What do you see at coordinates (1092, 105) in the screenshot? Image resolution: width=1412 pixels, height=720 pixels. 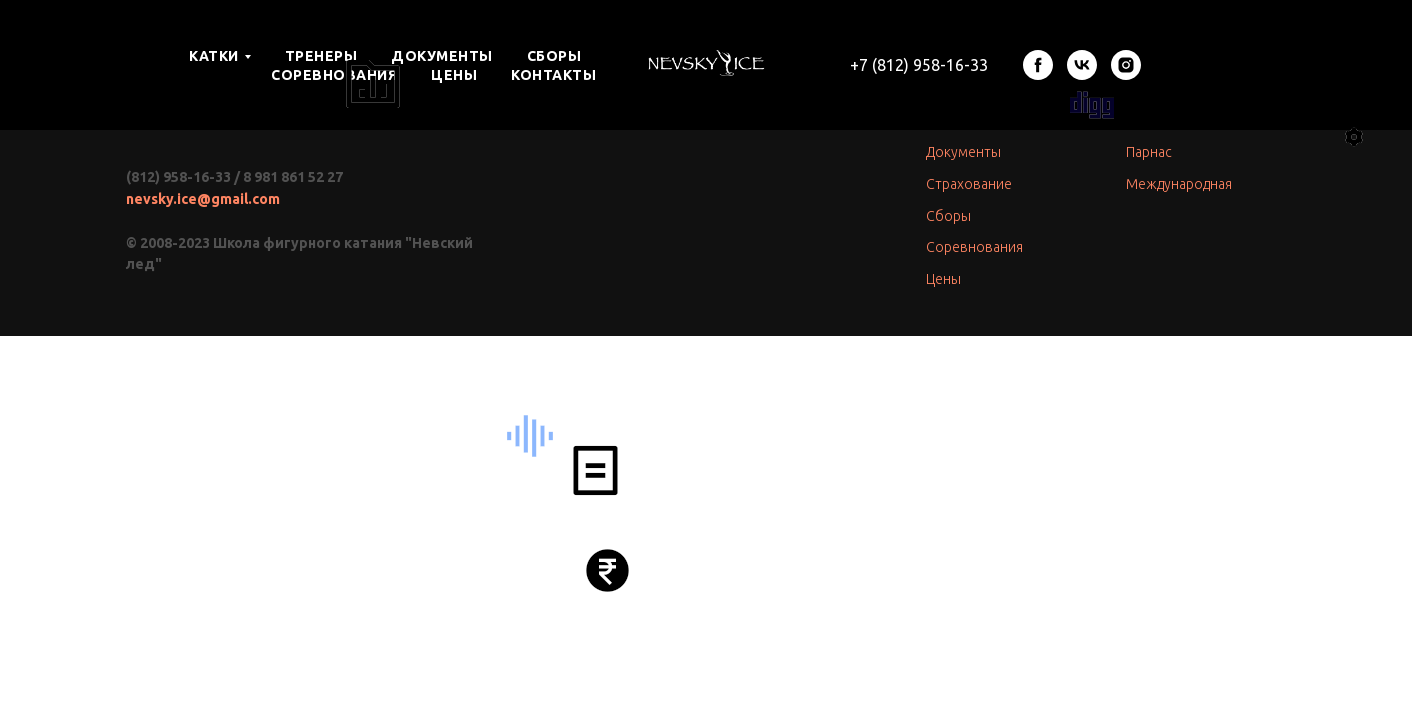 I see `digg social news website logo` at bounding box center [1092, 105].